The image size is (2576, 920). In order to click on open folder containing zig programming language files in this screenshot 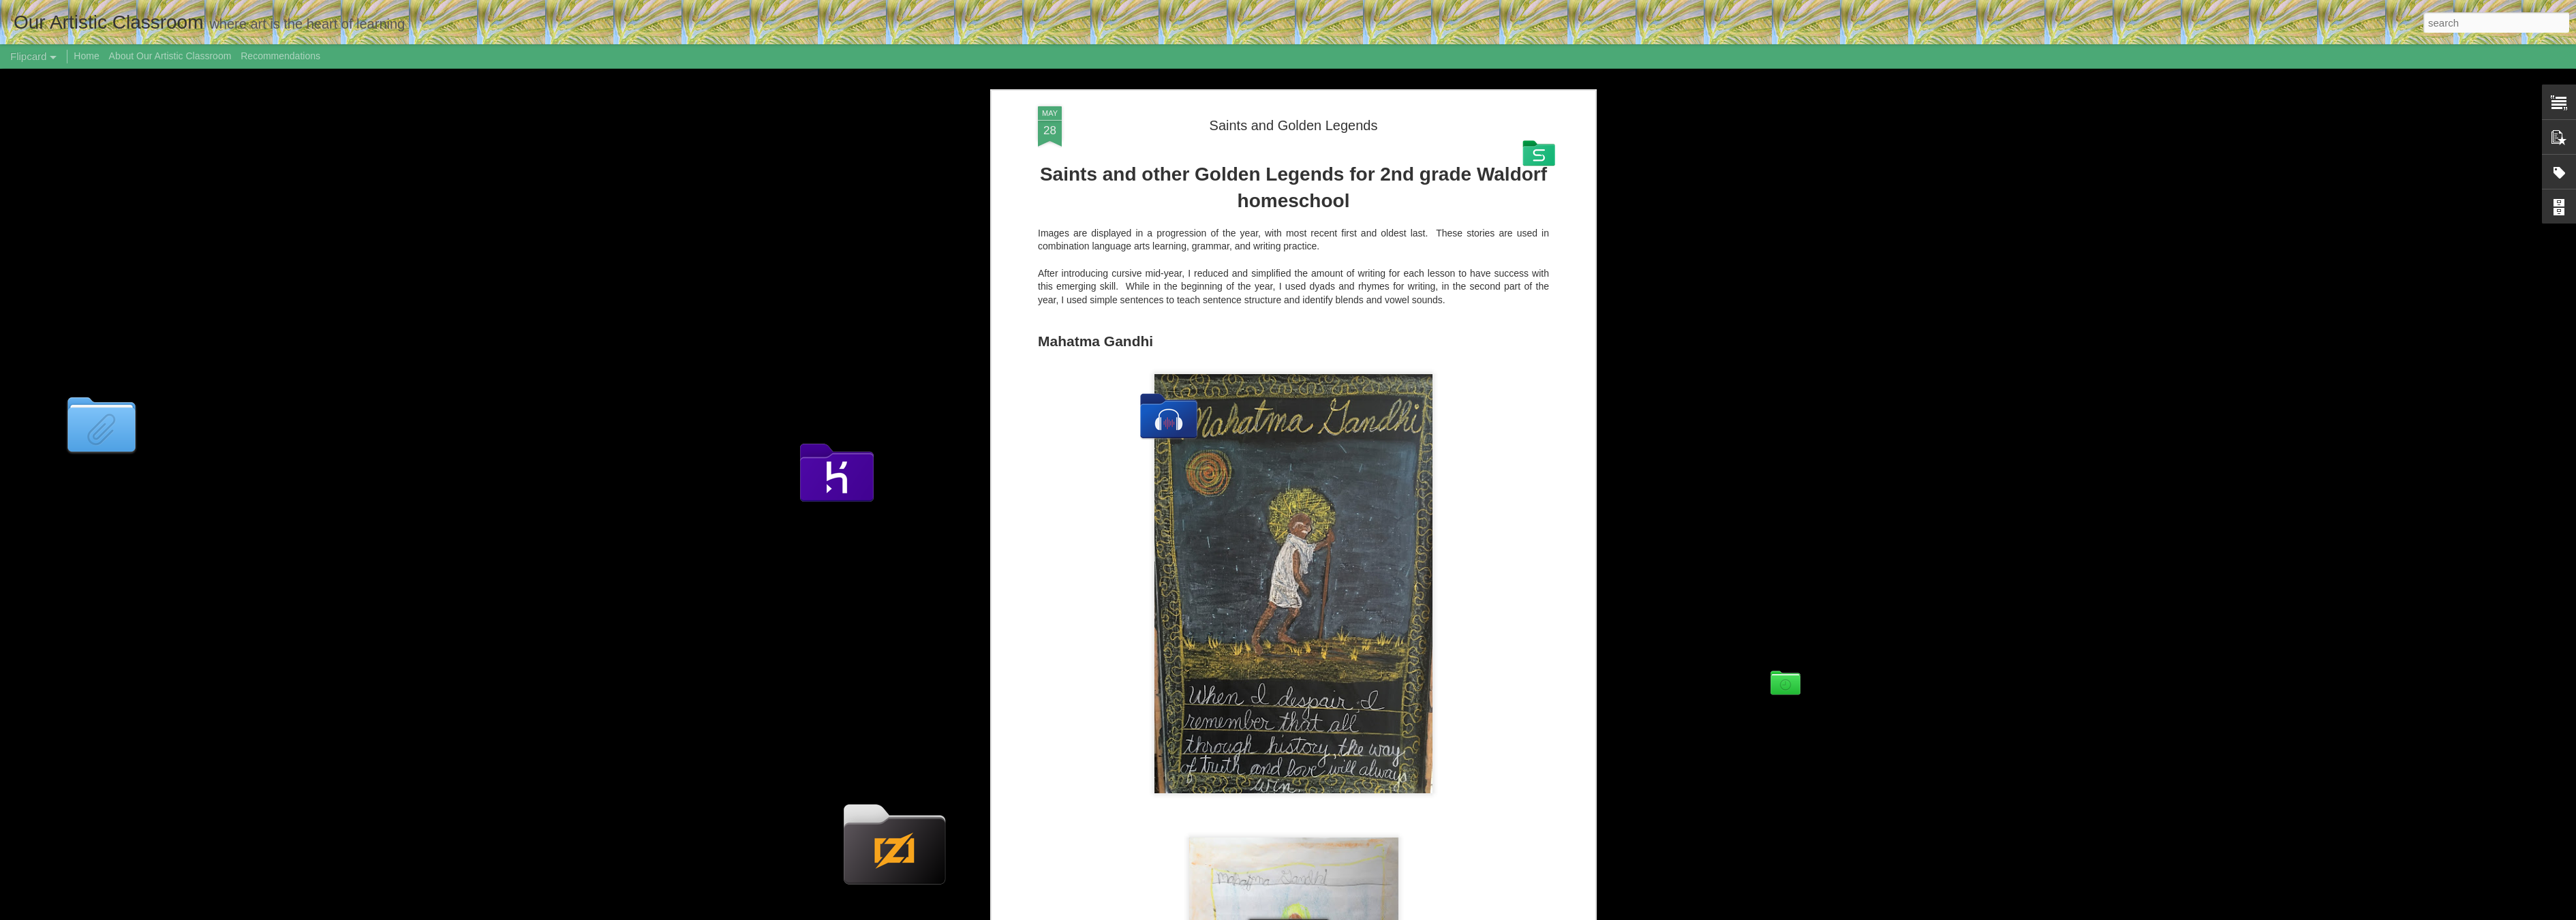, I will do `click(894, 847)`.